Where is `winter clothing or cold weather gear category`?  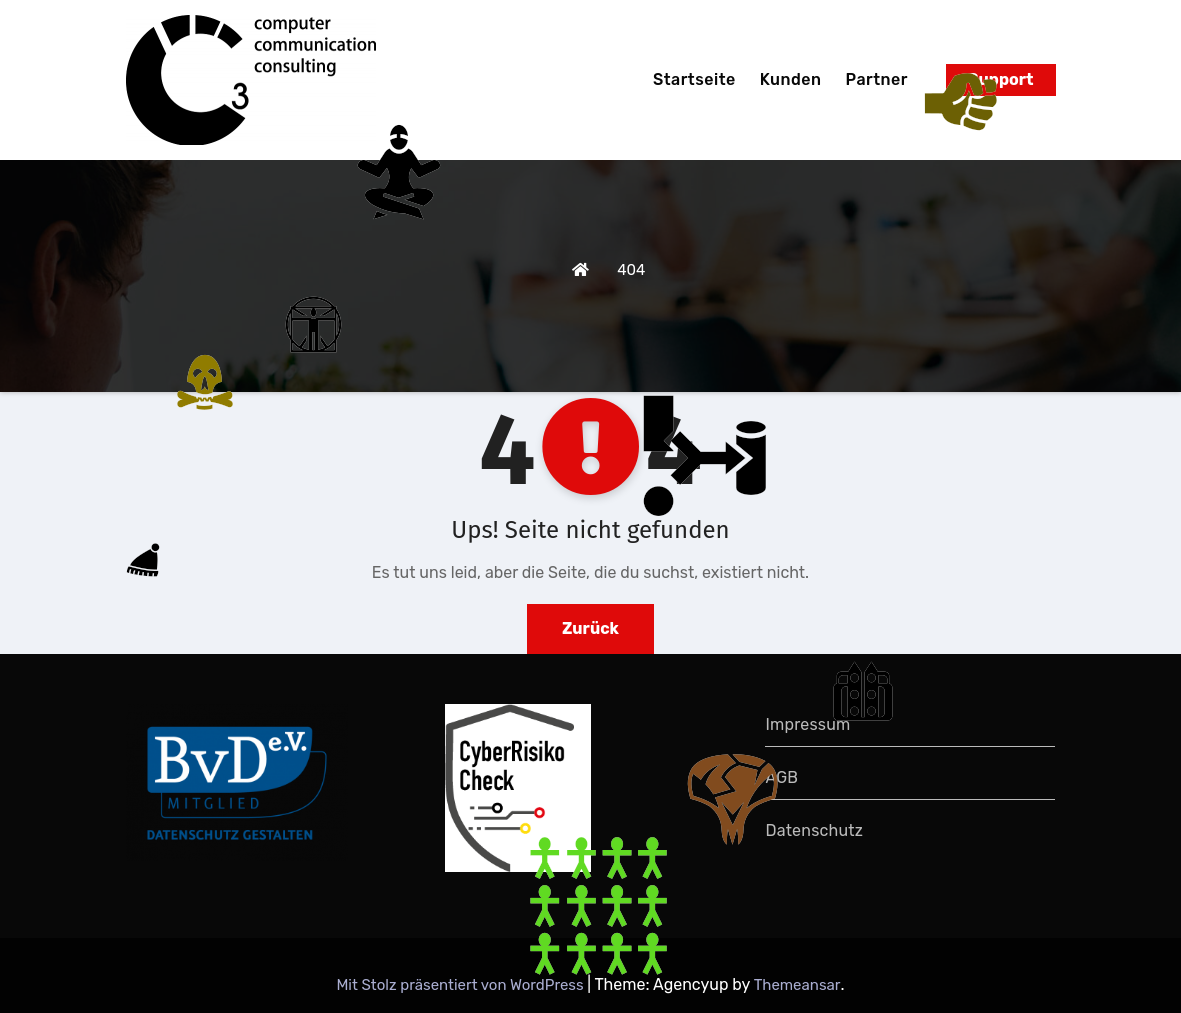 winter clothing or cold weather gear category is located at coordinates (143, 560).